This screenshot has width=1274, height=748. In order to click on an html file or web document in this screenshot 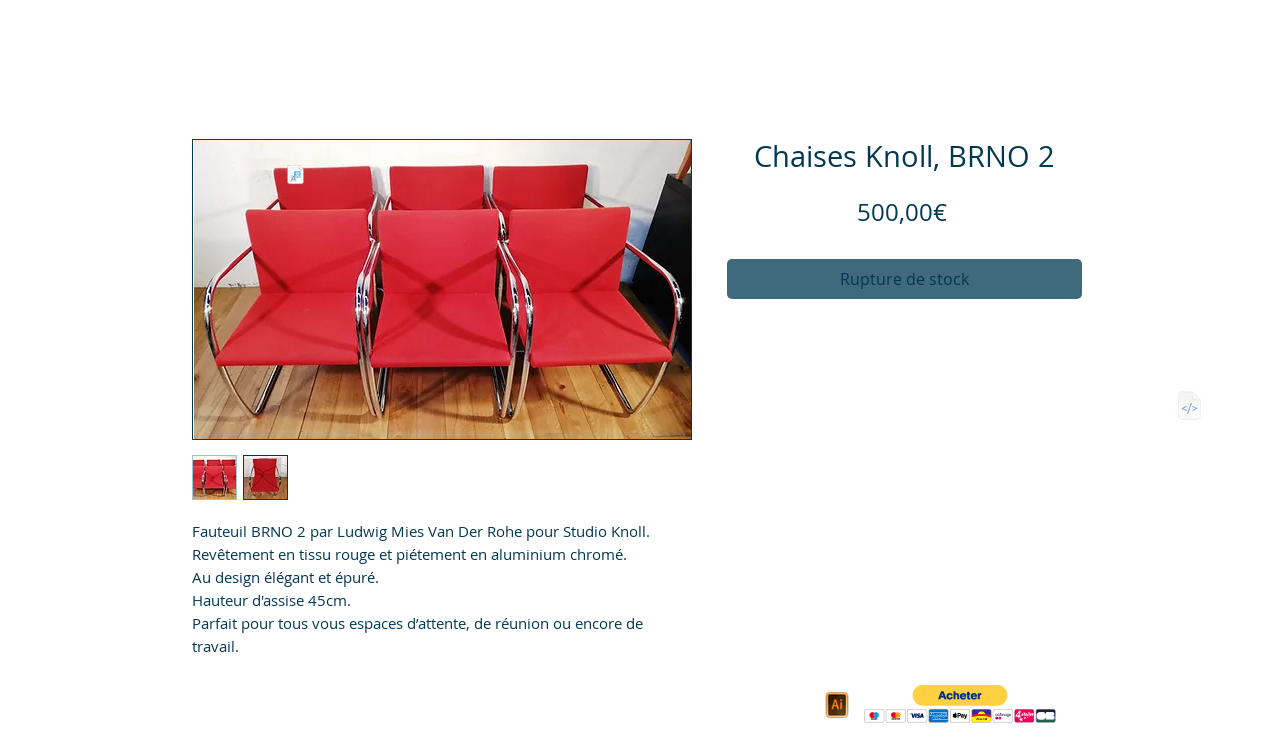, I will do `click(1189, 405)`.